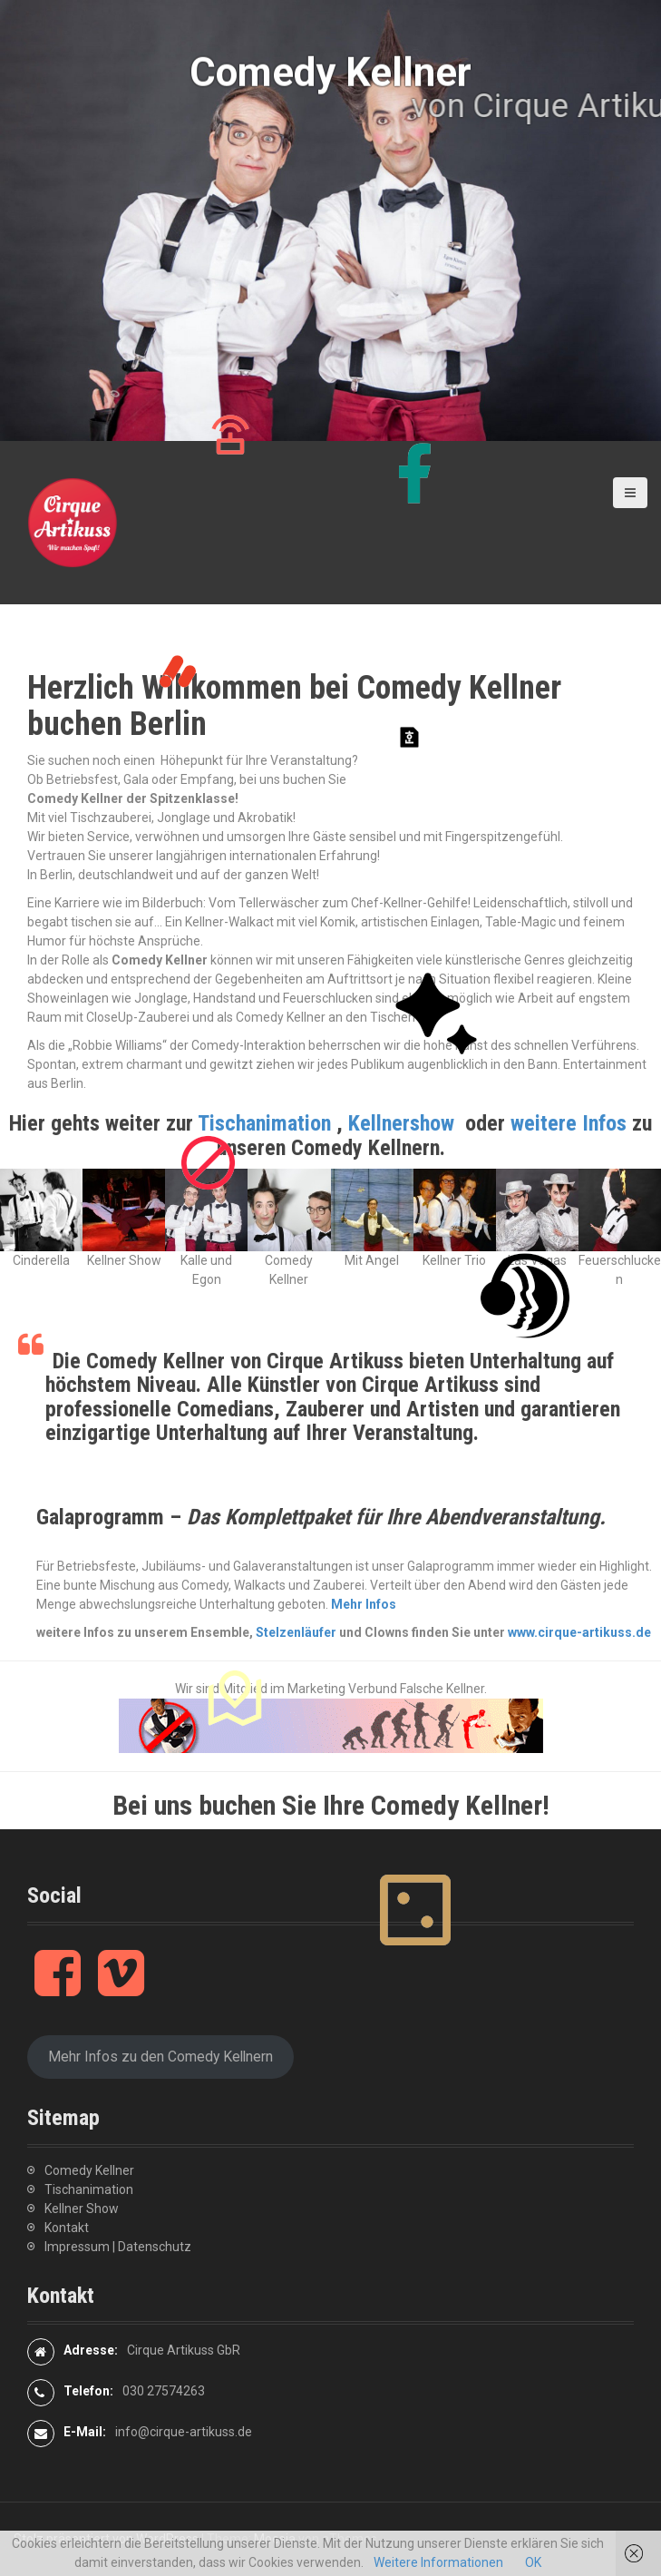  Describe the element at coordinates (178, 671) in the screenshot. I see `google adsense logo` at that location.